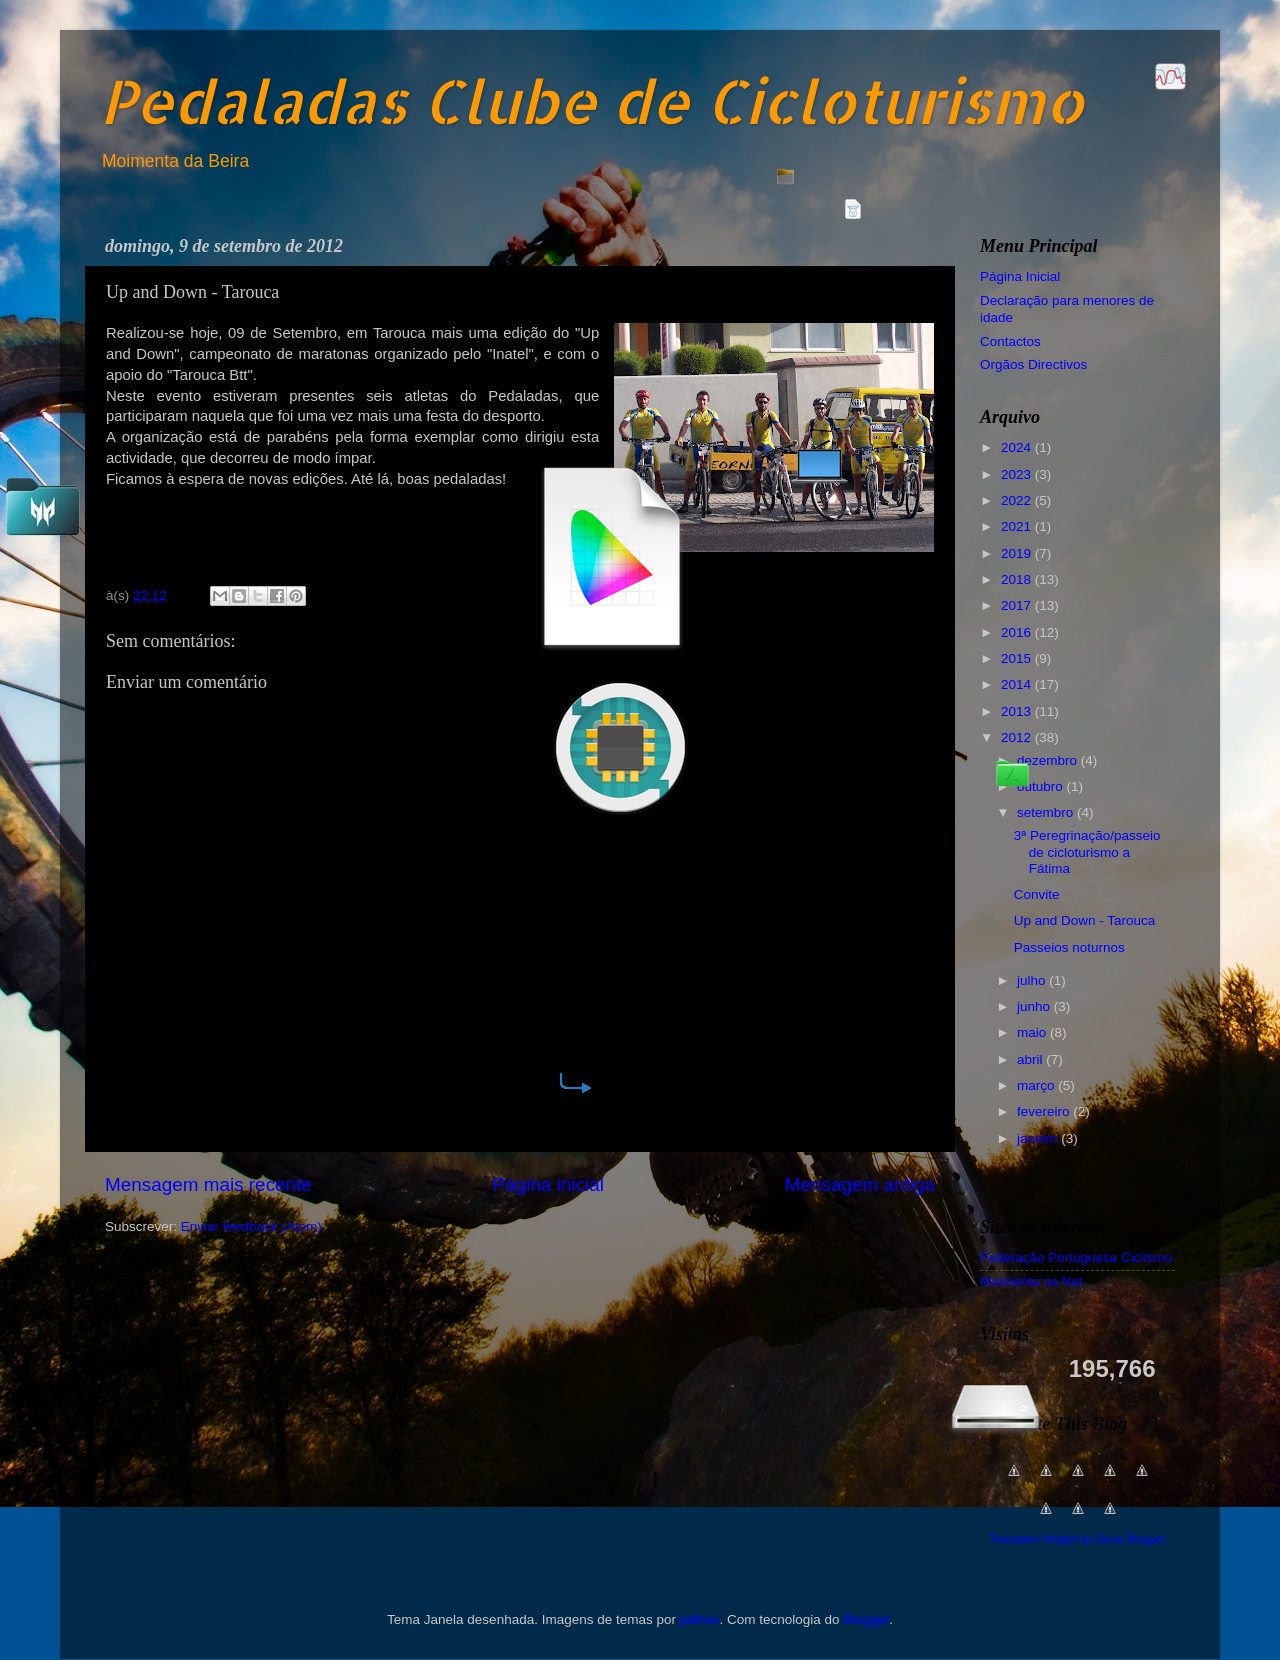  What do you see at coordinates (785, 176) in the screenshot?
I see `indicates a folder is ready to accept a dragged item` at bounding box center [785, 176].